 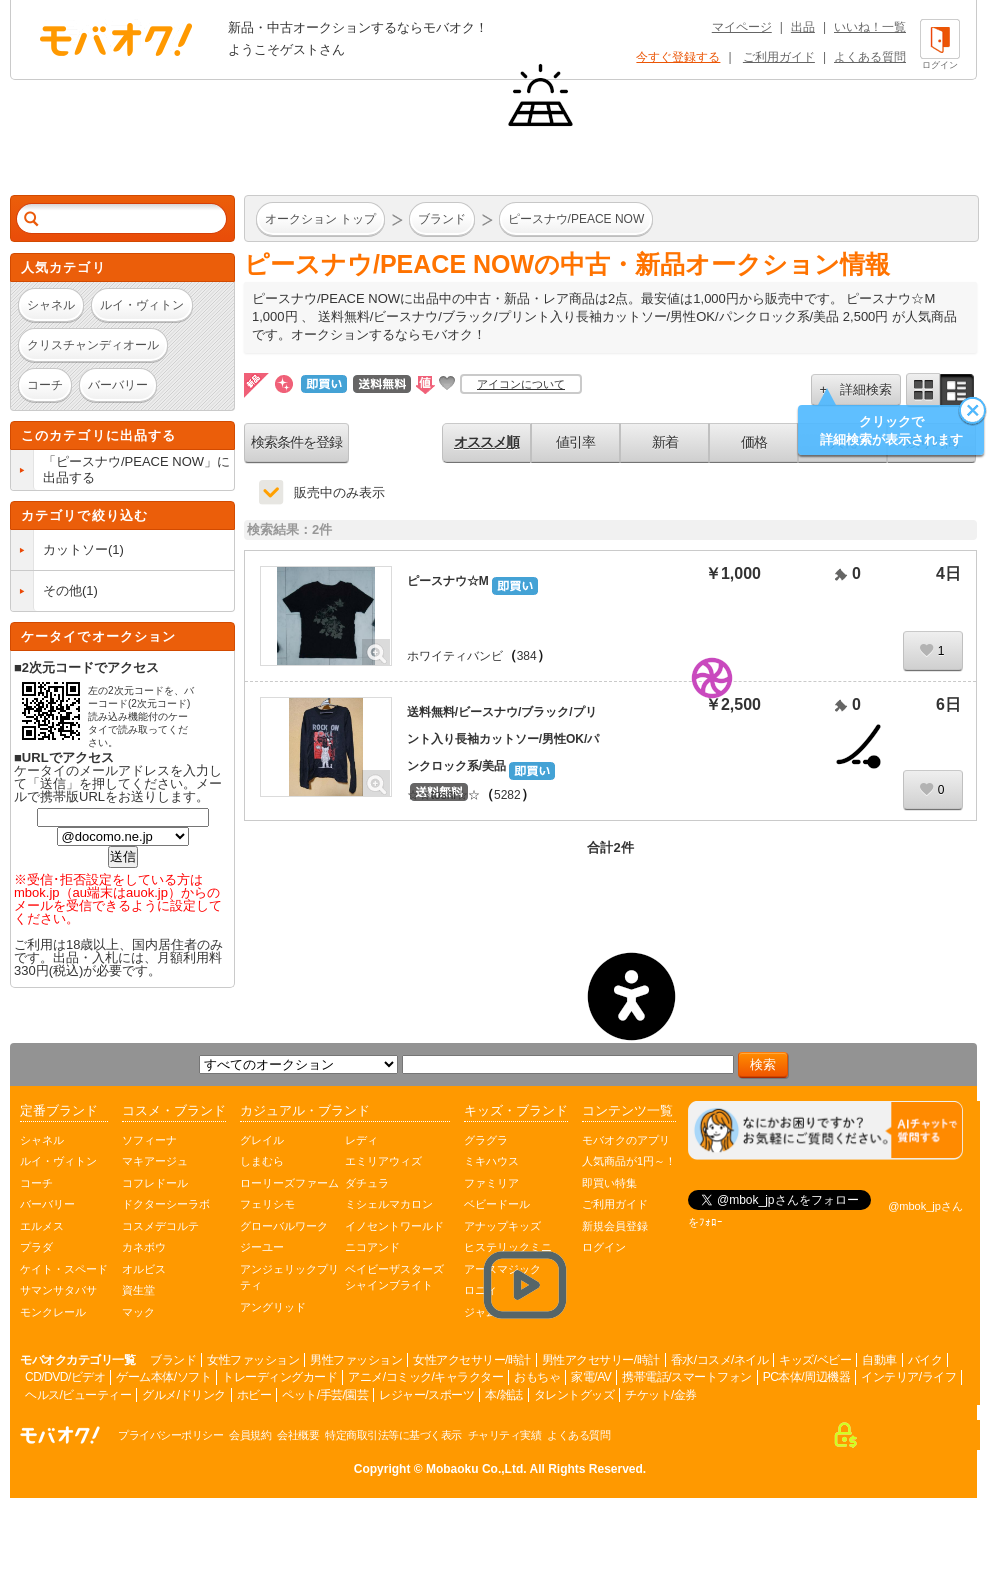 What do you see at coordinates (631, 996) in the screenshot?
I see `indicates accessibility features are available` at bounding box center [631, 996].